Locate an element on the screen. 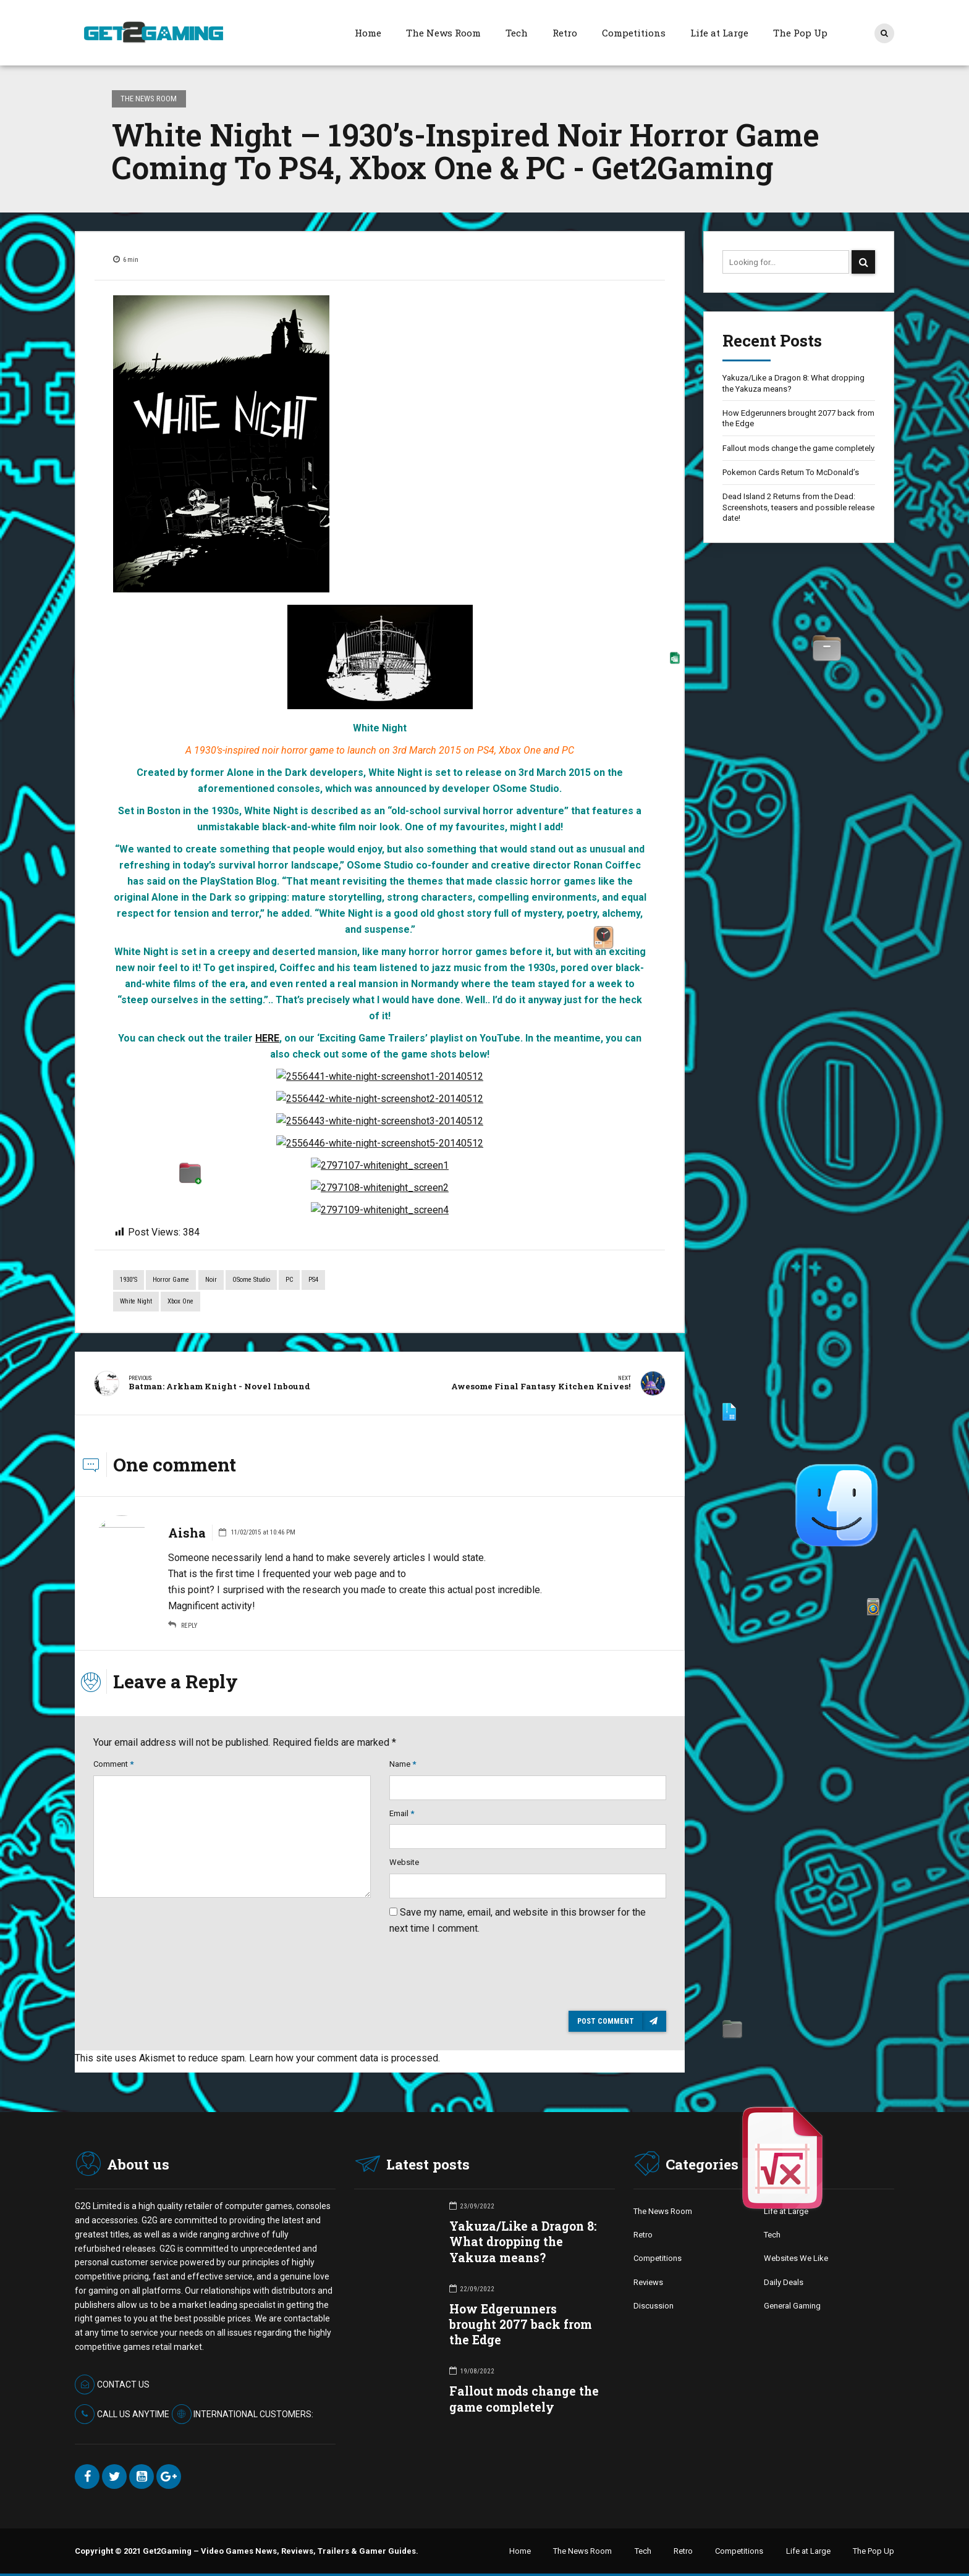 Image resolution: width=969 pixels, height=2576 pixels. create a new folder is located at coordinates (190, 1172).